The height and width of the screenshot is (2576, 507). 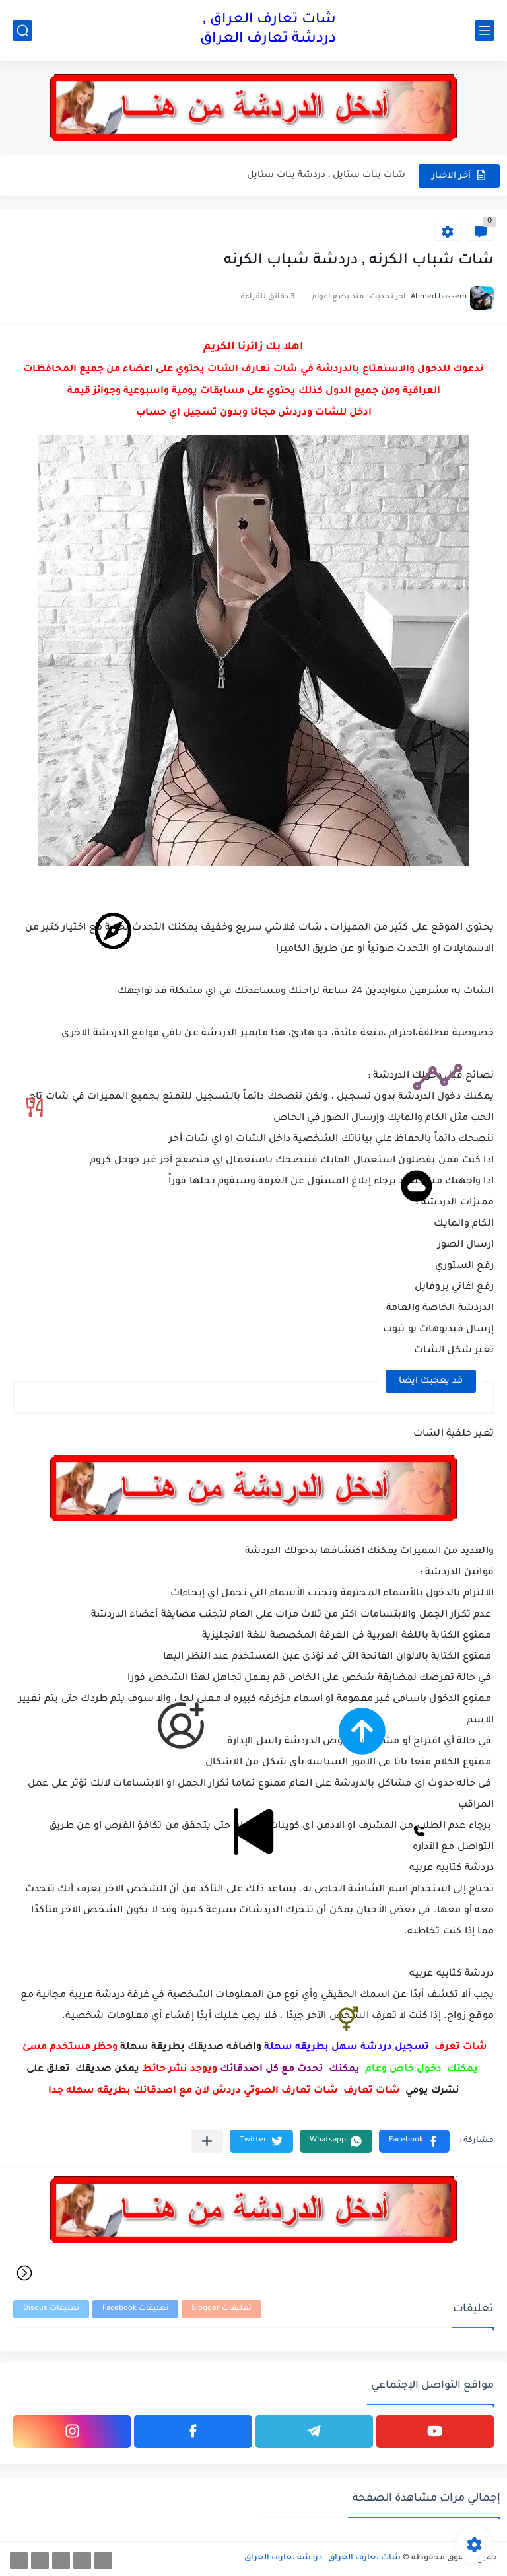 I want to click on explore nearby content or locations, so click(x=113, y=930).